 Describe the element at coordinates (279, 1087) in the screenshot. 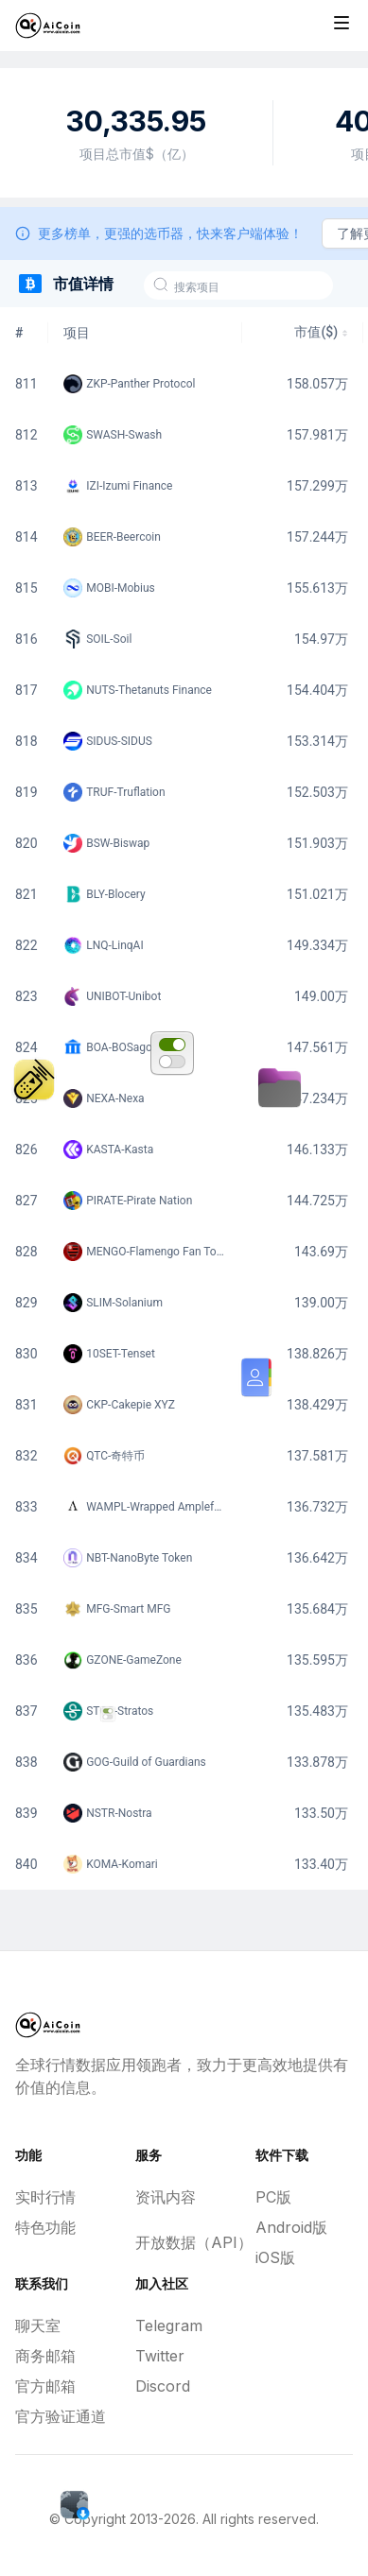

I see `indicates a valid drop target for moving files into this folder` at that location.